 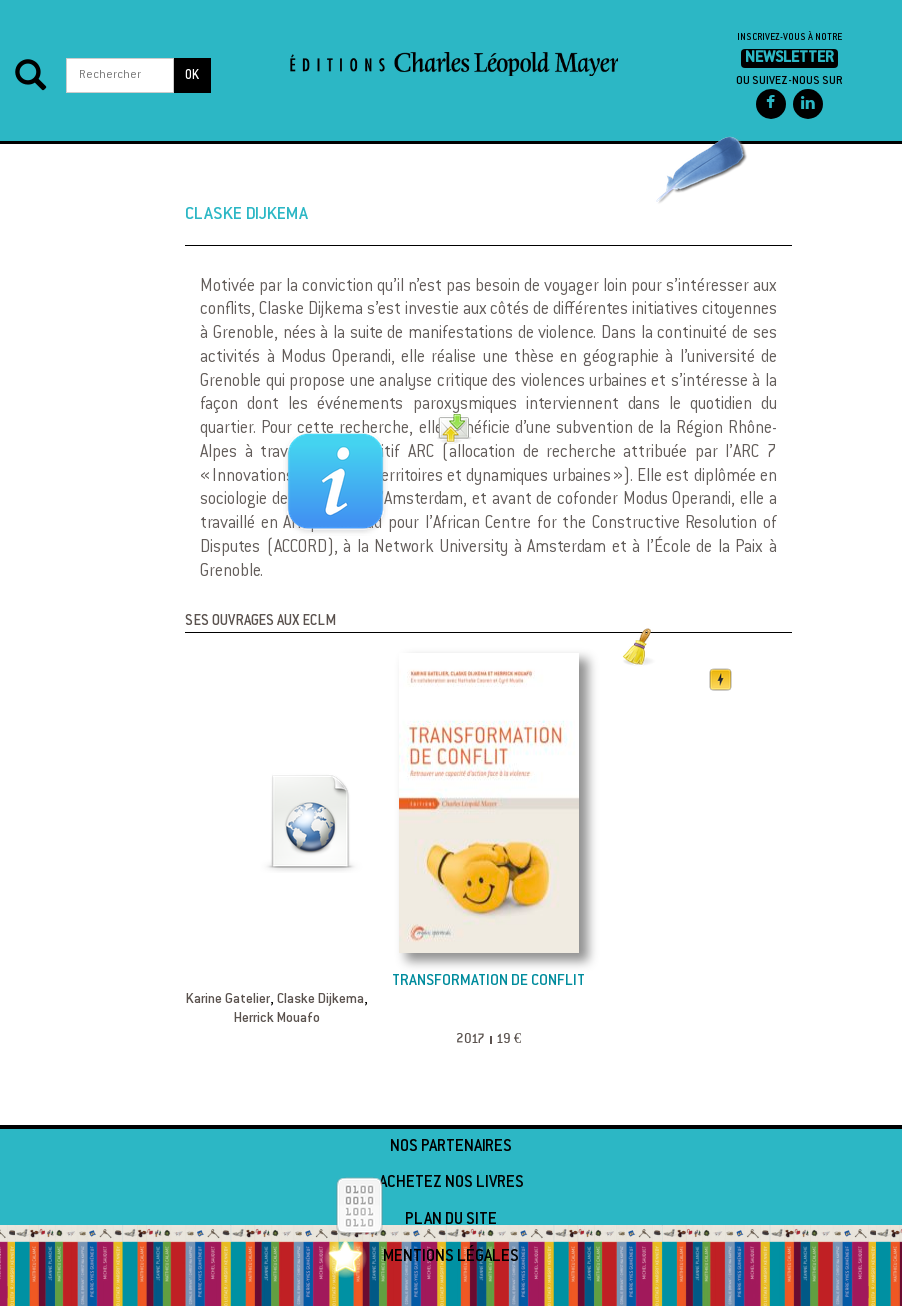 What do you see at coordinates (335, 483) in the screenshot?
I see `view more information or details` at bounding box center [335, 483].